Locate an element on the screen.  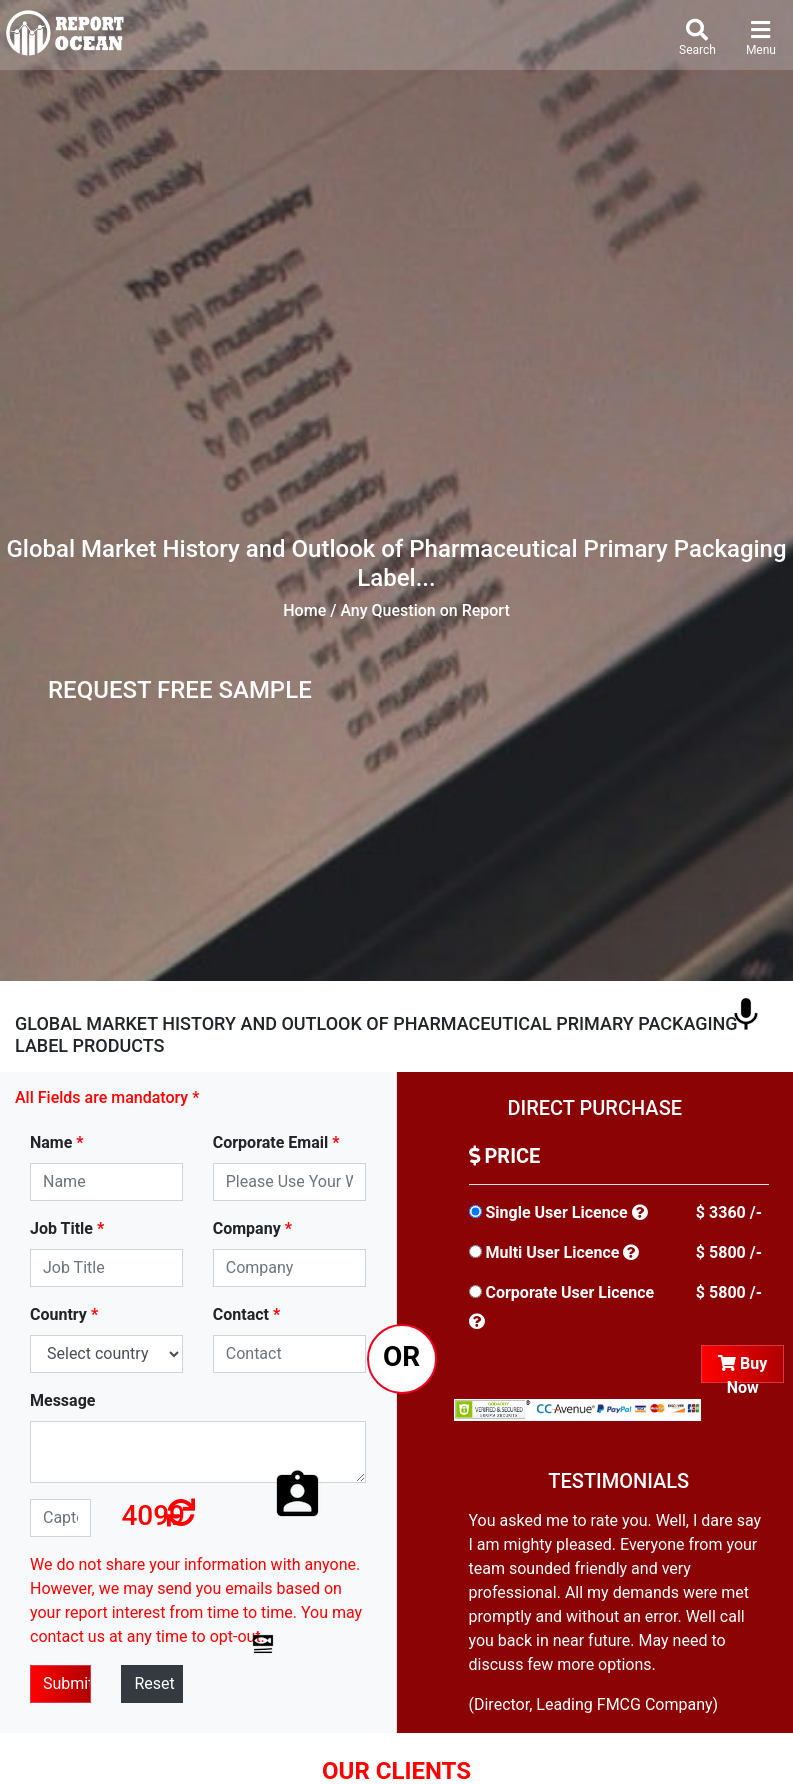
view user profile or account details is located at coordinates (297, 1495).